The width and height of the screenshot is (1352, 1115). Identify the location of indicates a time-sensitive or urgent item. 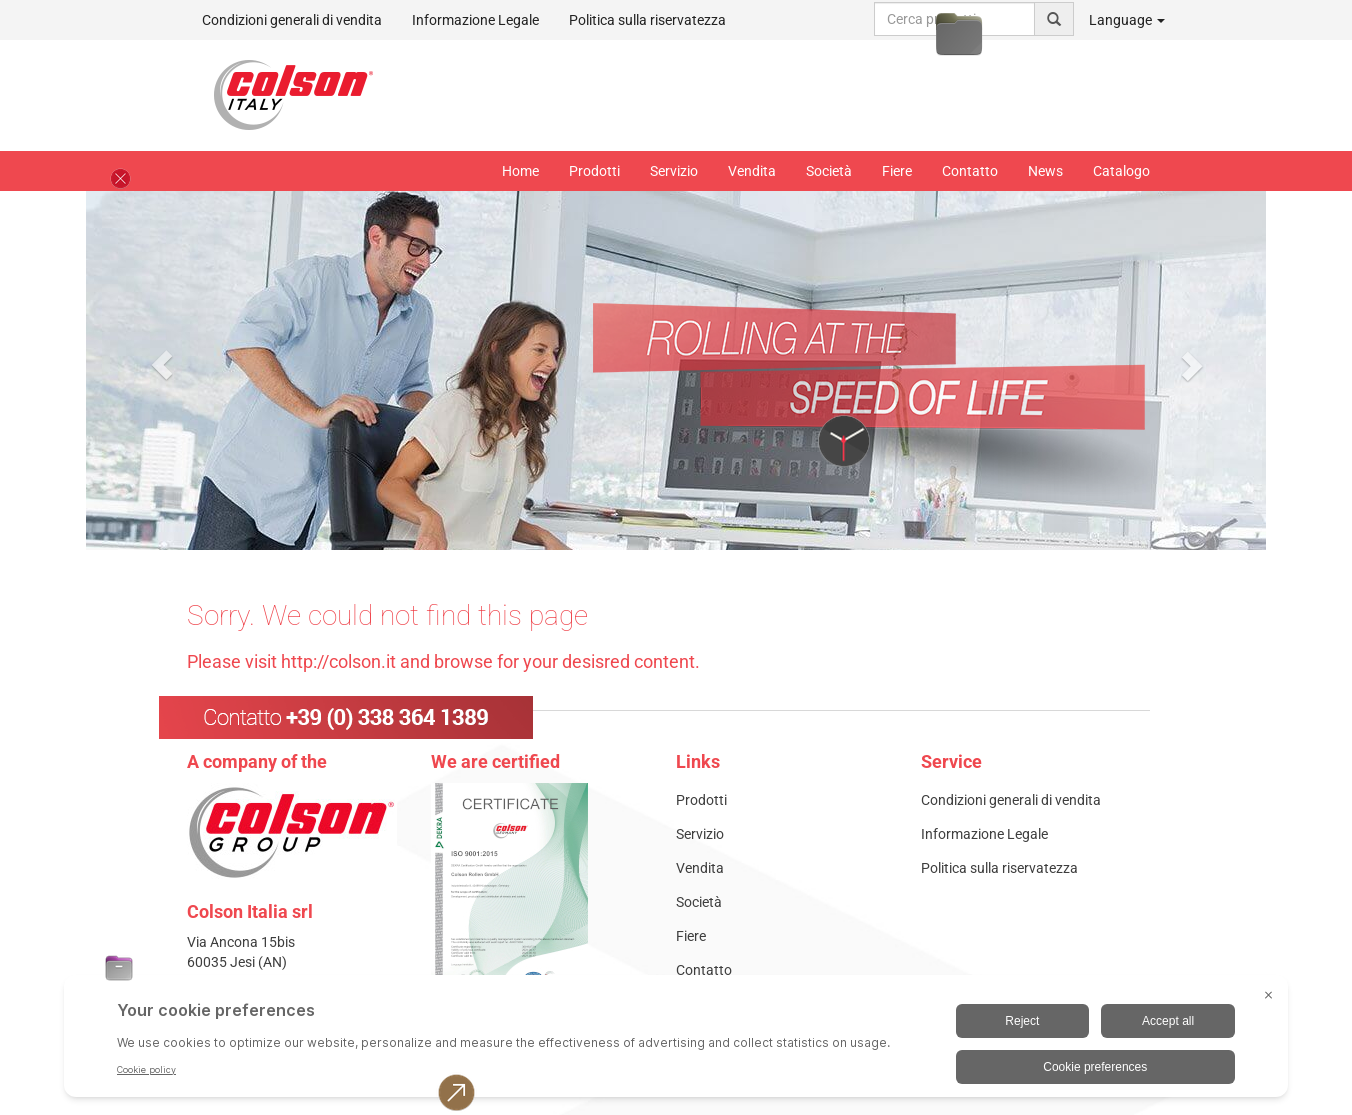
(844, 441).